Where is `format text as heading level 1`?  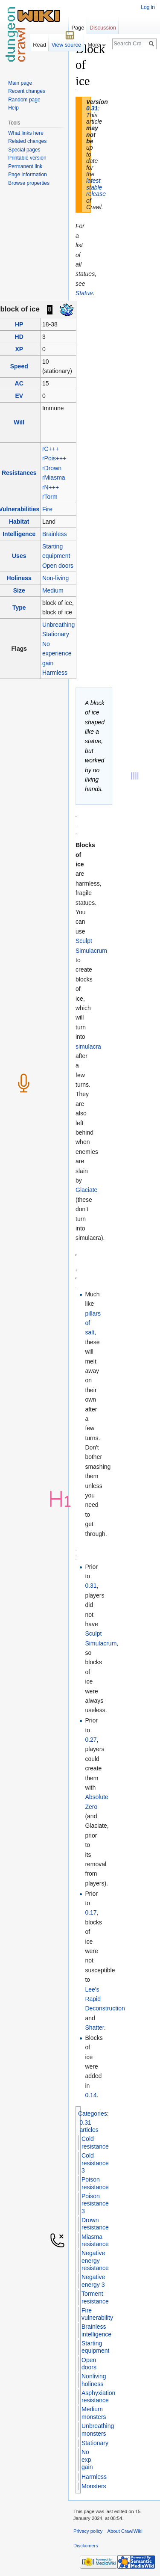
format text as heading level 1 is located at coordinates (60, 1499).